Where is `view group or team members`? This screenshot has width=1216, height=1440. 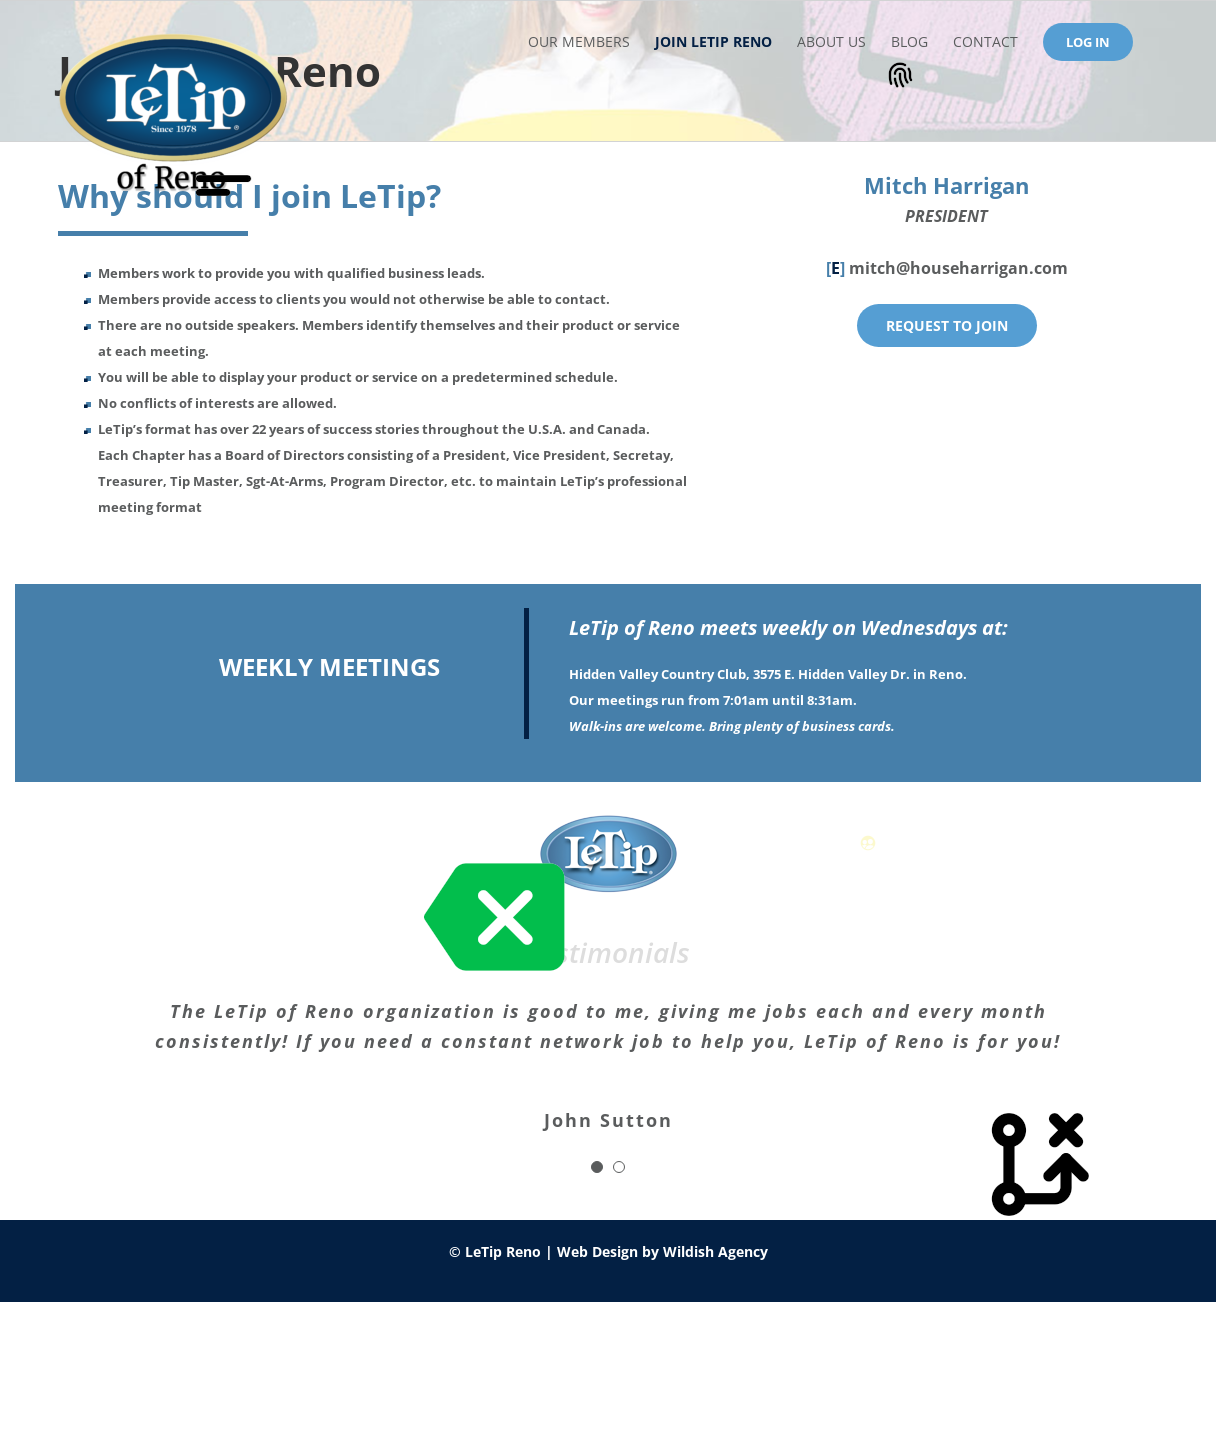 view group or team members is located at coordinates (868, 843).